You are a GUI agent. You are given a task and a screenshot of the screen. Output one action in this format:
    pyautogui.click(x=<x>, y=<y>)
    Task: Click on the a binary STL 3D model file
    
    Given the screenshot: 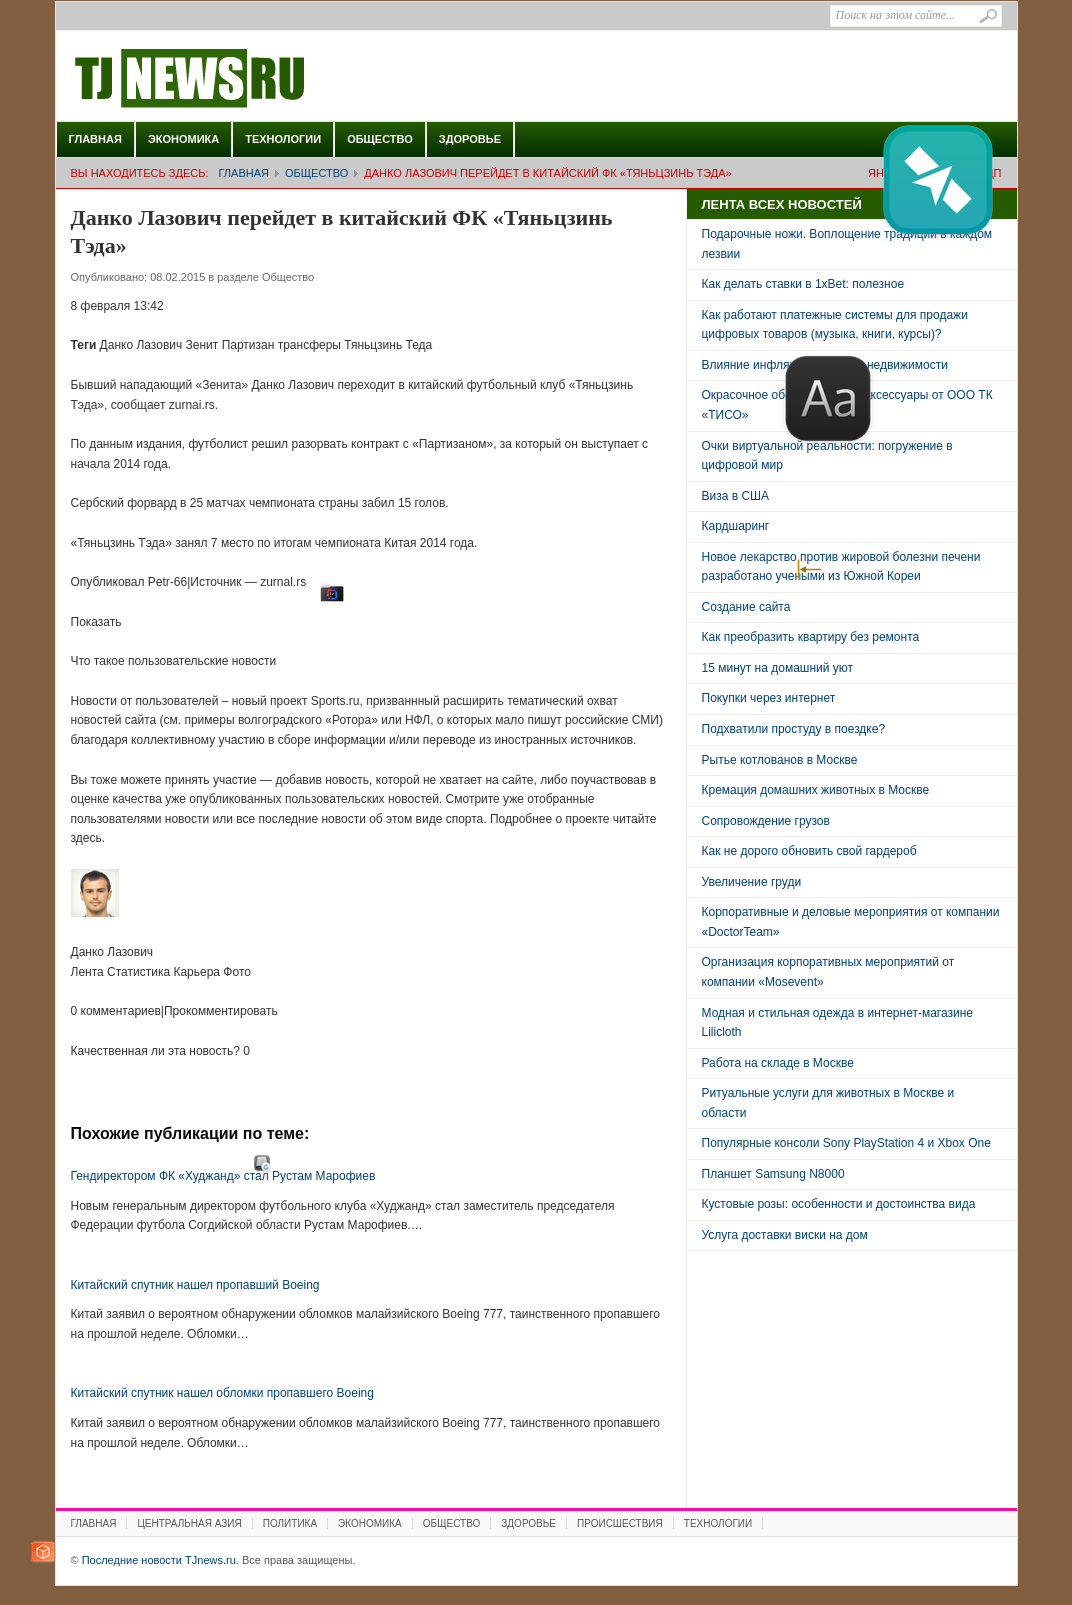 What is the action you would take?
    pyautogui.click(x=43, y=1551)
    